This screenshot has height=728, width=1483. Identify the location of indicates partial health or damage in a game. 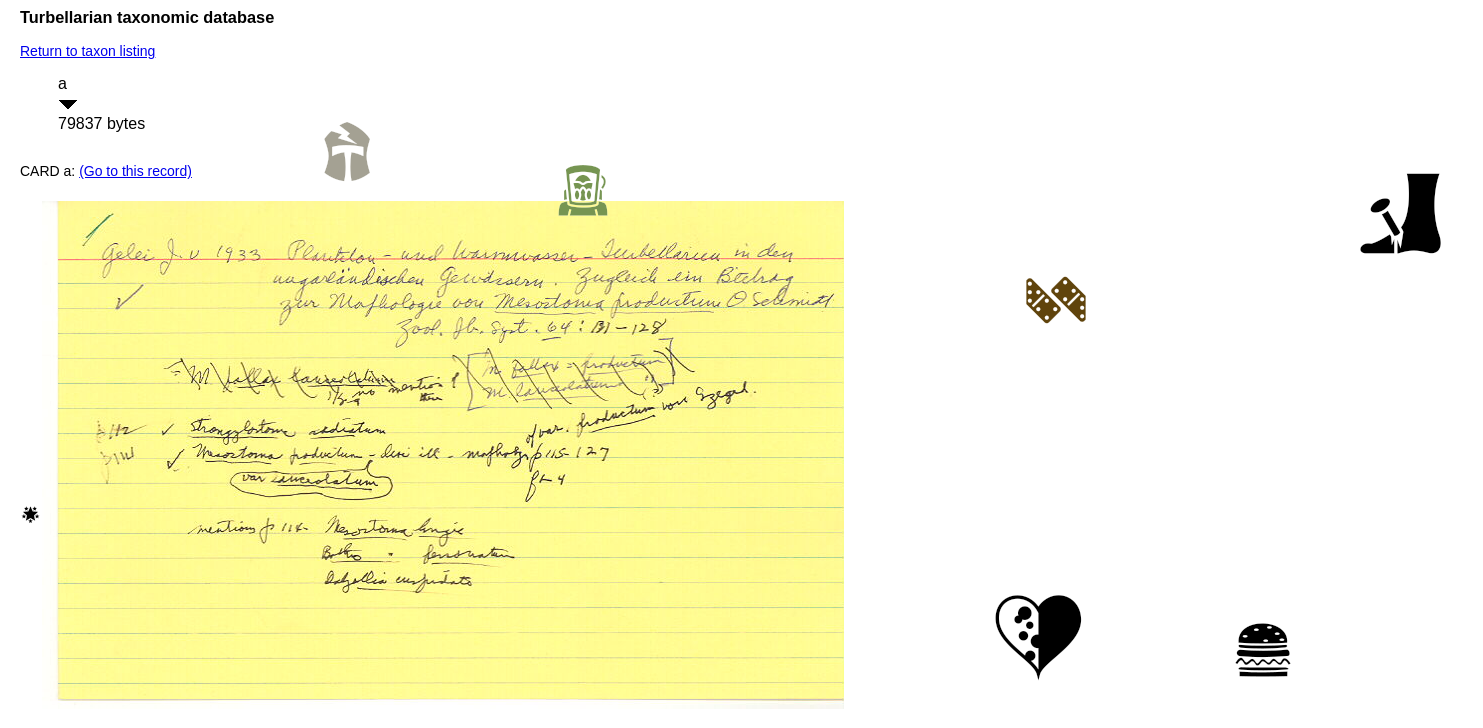
(1038, 637).